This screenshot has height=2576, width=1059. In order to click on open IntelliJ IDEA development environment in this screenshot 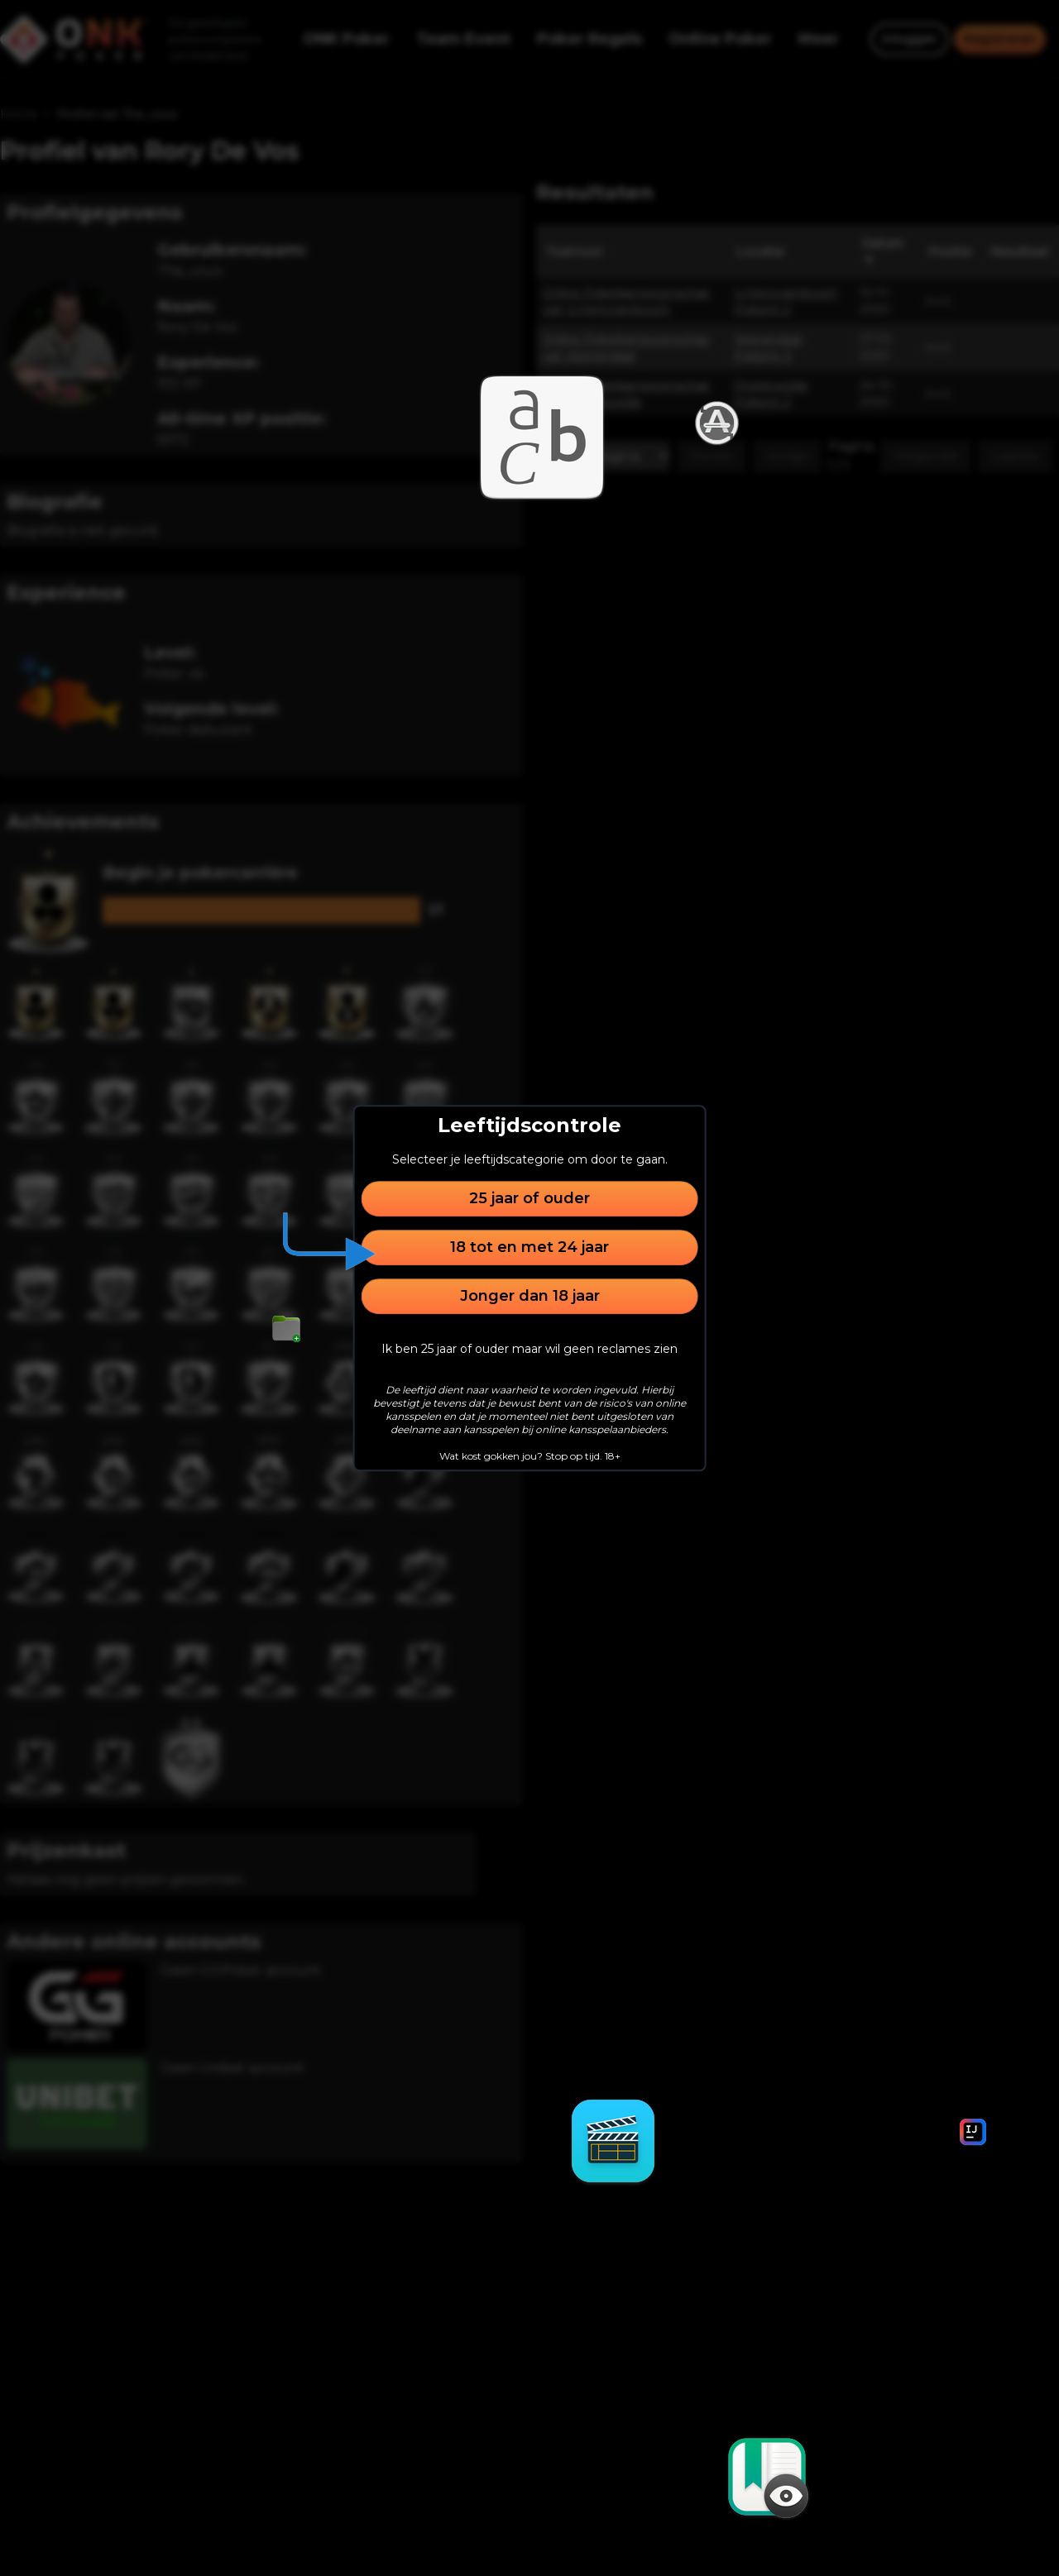, I will do `click(973, 2132)`.